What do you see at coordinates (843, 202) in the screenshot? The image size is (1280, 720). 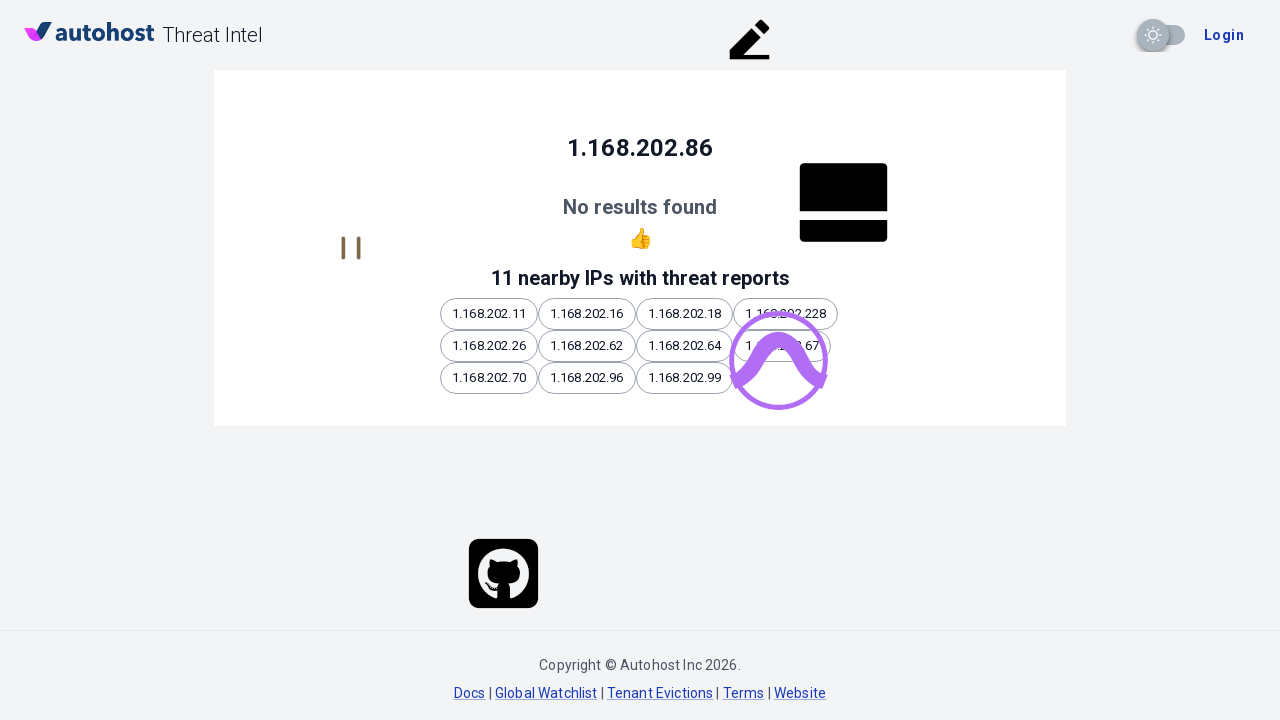 I see `switch to bottom panel layout` at bounding box center [843, 202].